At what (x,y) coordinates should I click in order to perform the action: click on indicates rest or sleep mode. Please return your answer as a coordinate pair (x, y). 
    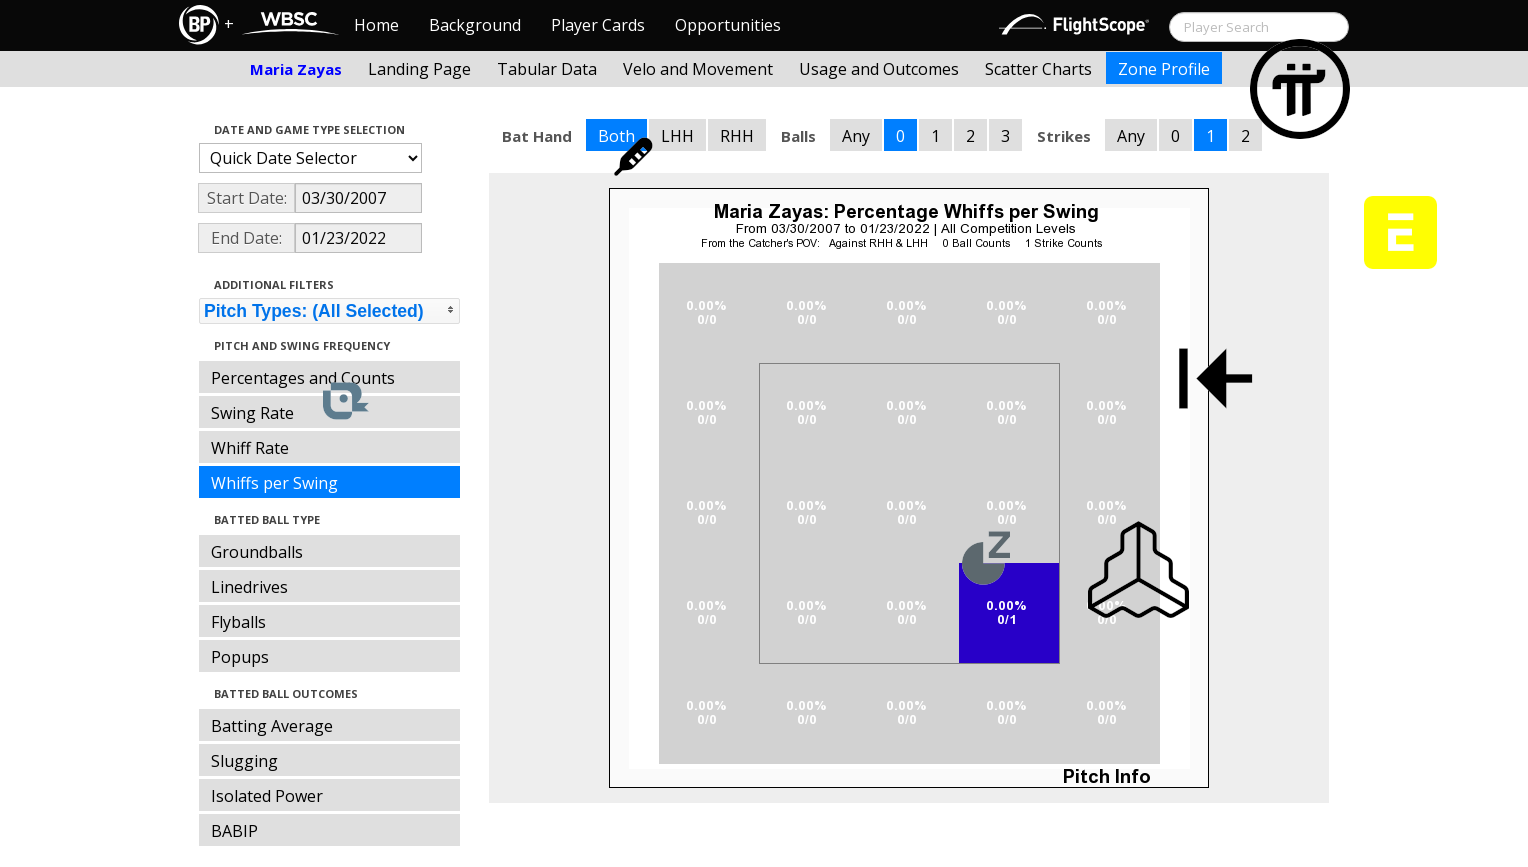
    Looking at the image, I should click on (986, 558).